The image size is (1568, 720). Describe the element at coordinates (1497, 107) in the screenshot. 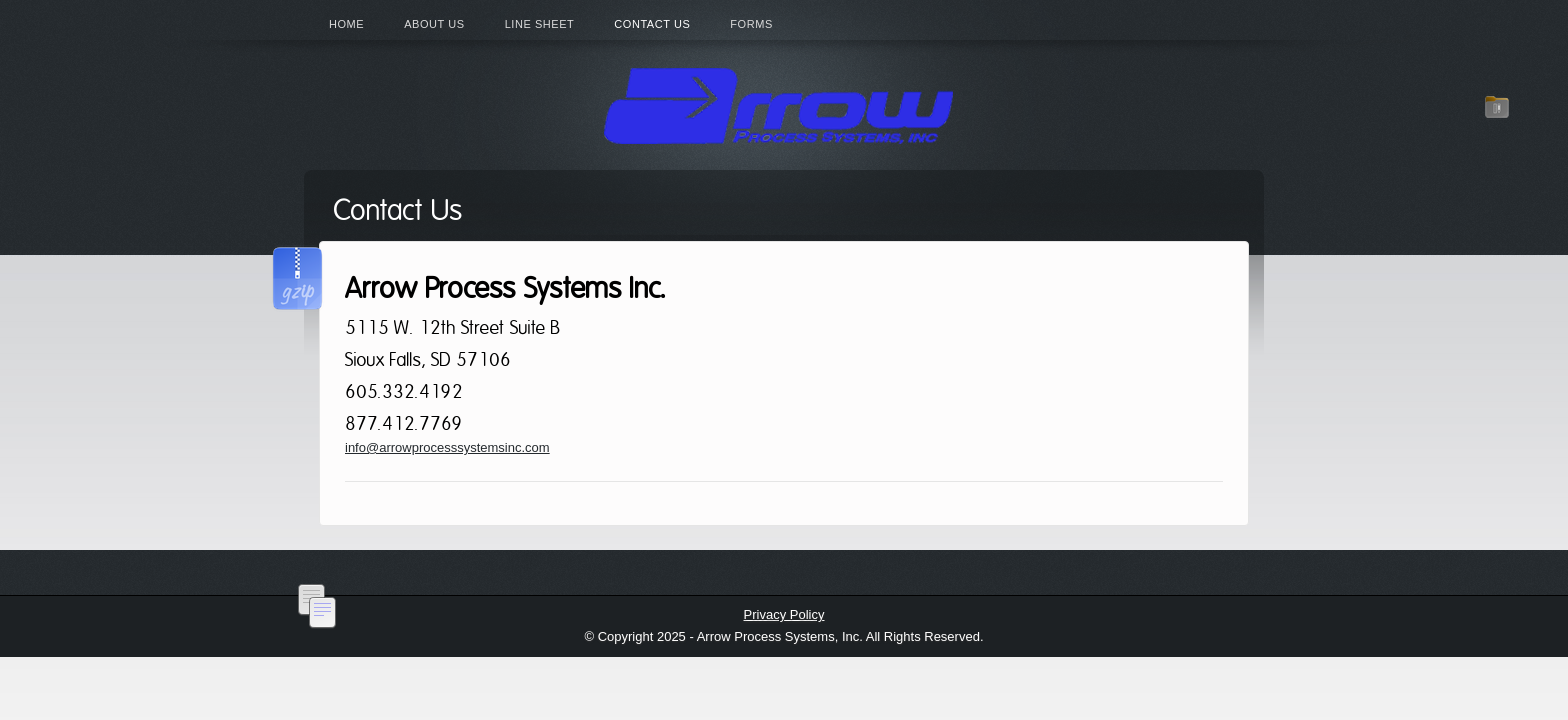

I see `open templates folder` at that location.